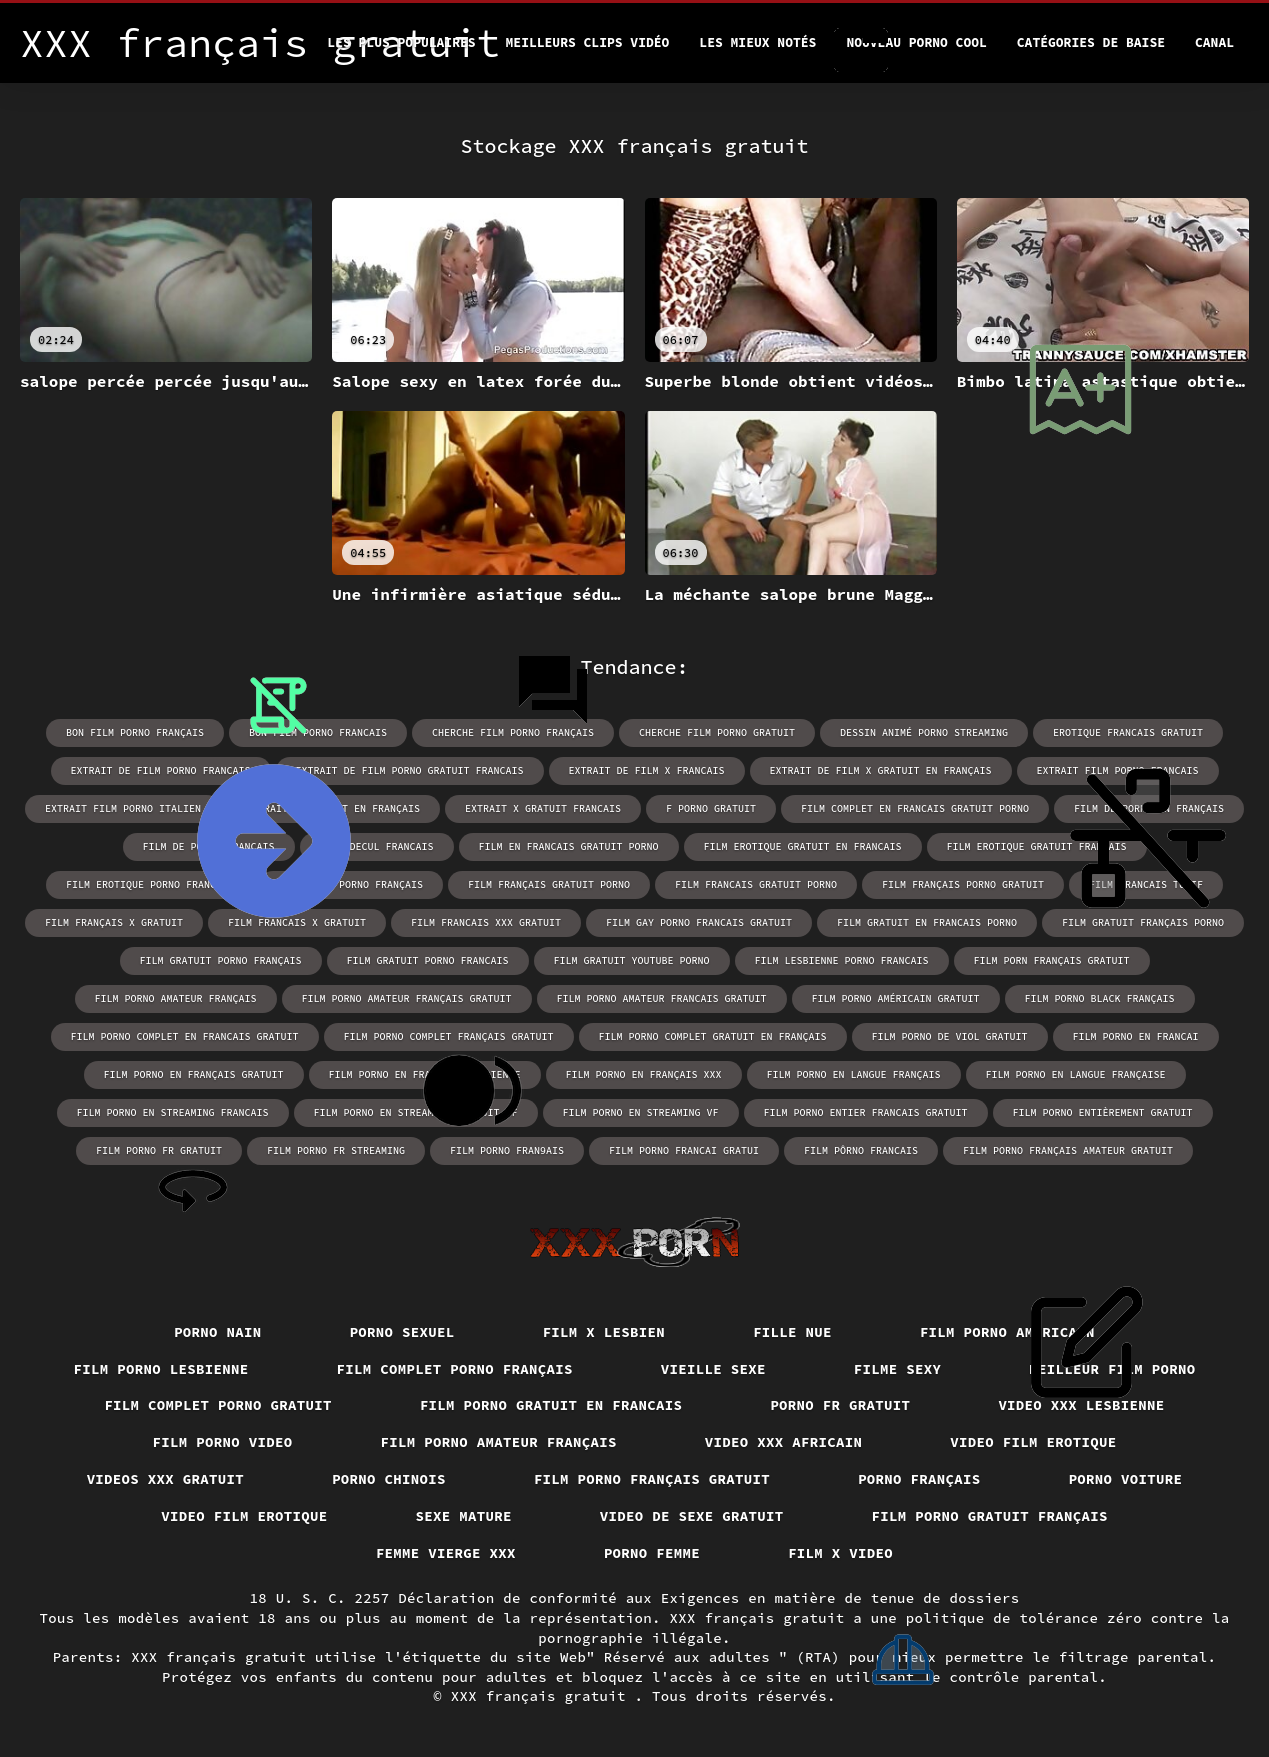 This screenshot has width=1269, height=1757. Describe the element at coordinates (1080, 387) in the screenshot. I see `view exam or test results` at that location.